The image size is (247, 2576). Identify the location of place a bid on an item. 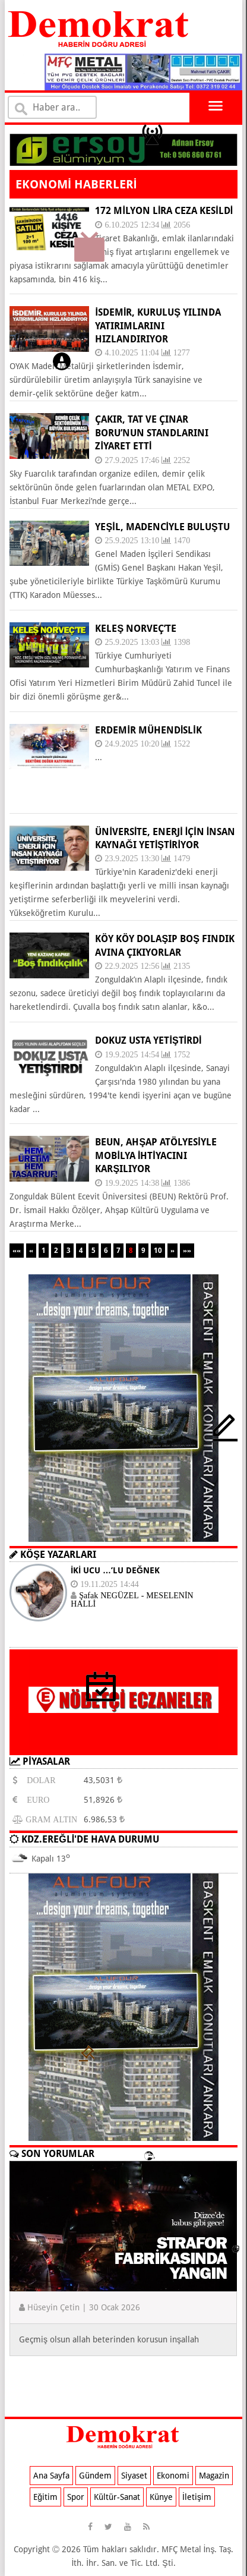
(86, 2054).